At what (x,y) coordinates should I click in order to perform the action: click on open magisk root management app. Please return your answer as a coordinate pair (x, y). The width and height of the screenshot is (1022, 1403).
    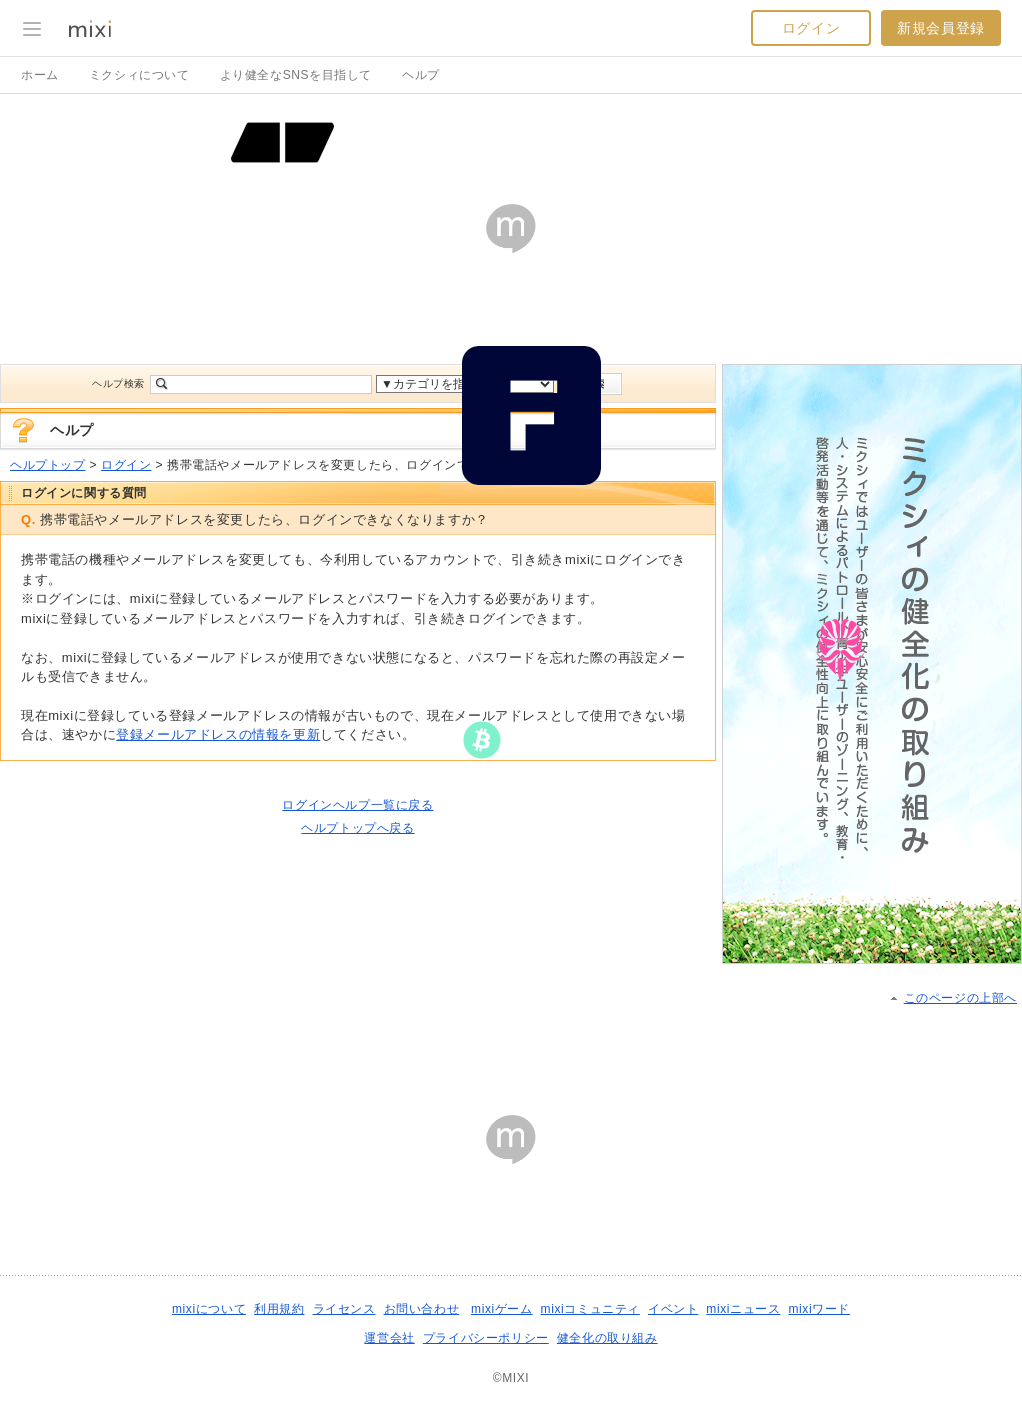
    Looking at the image, I should click on (840, 650).